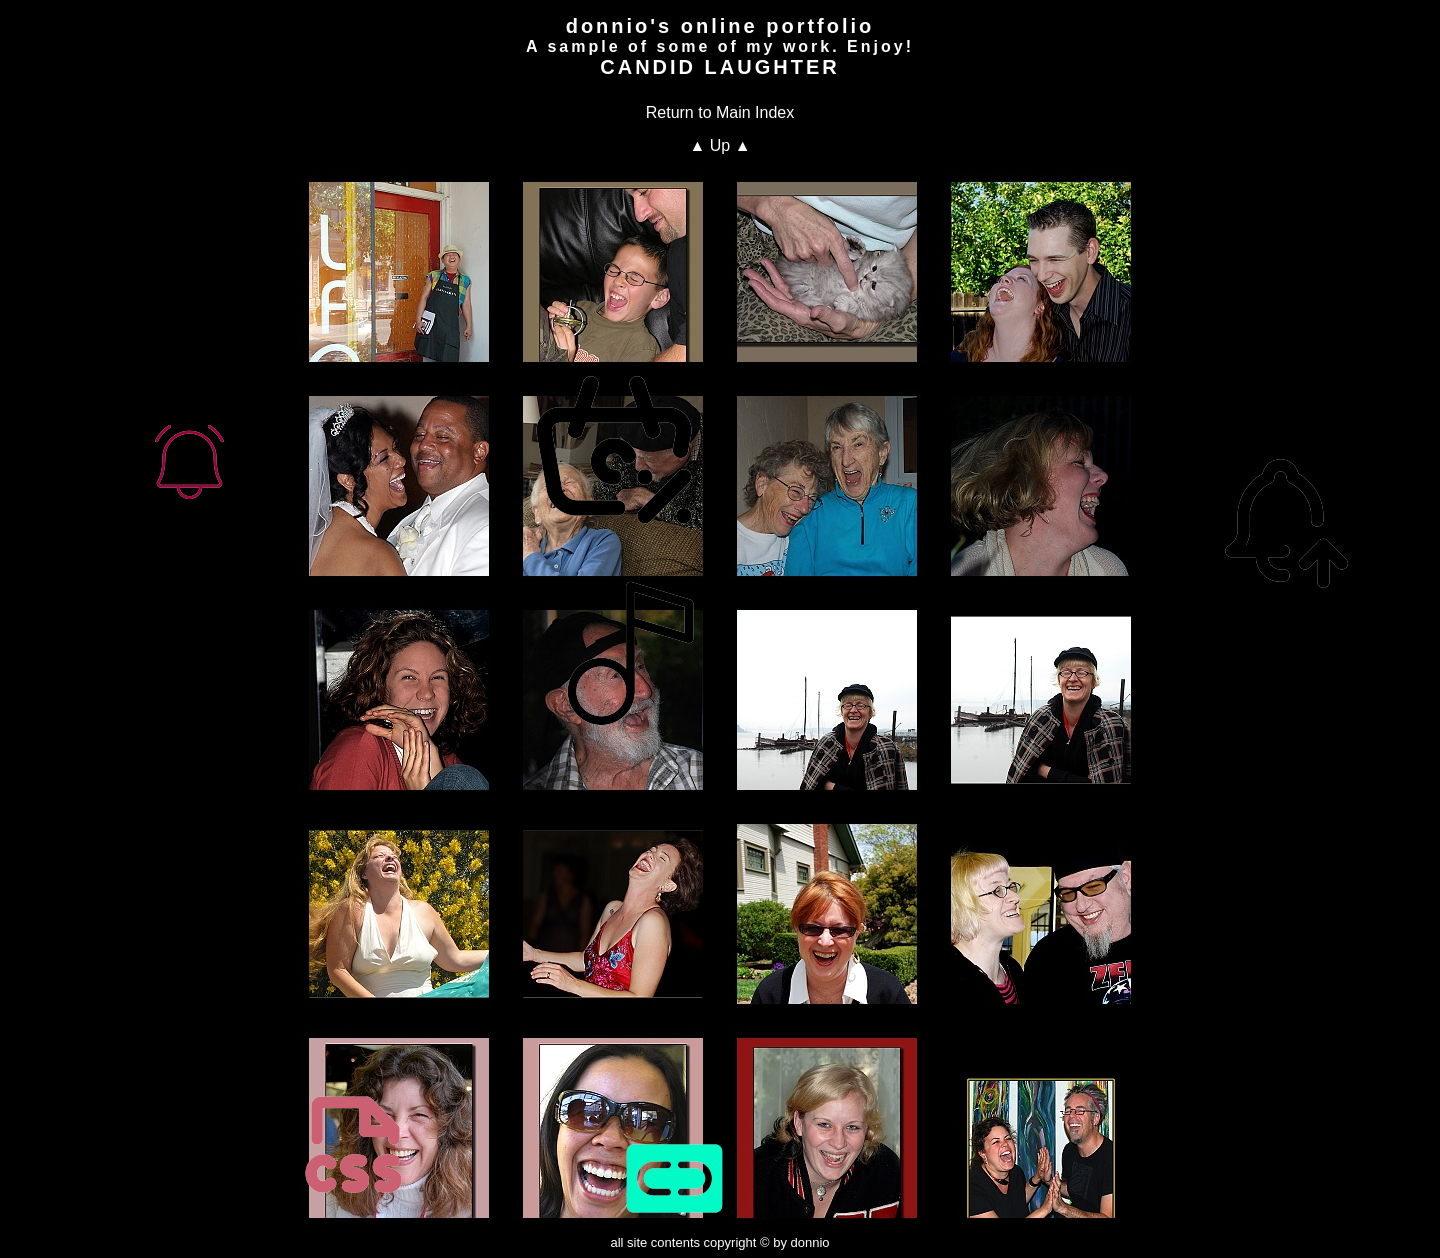  I want to click on unlink or disconnect a shared resource, so click(674, 1178).